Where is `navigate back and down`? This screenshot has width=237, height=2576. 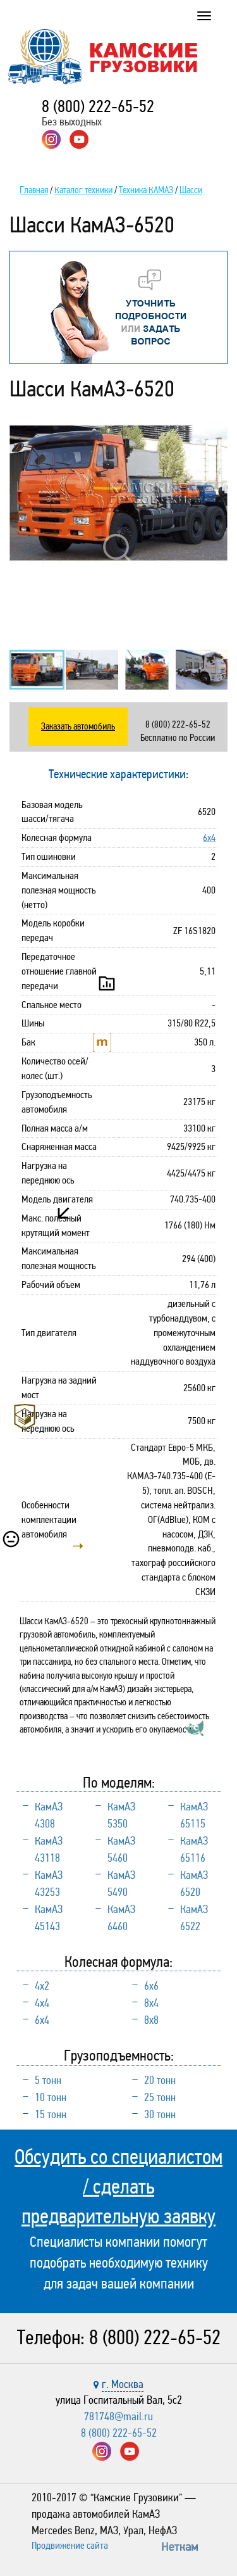 navigate back and down is located at coordinates (63, 1214).